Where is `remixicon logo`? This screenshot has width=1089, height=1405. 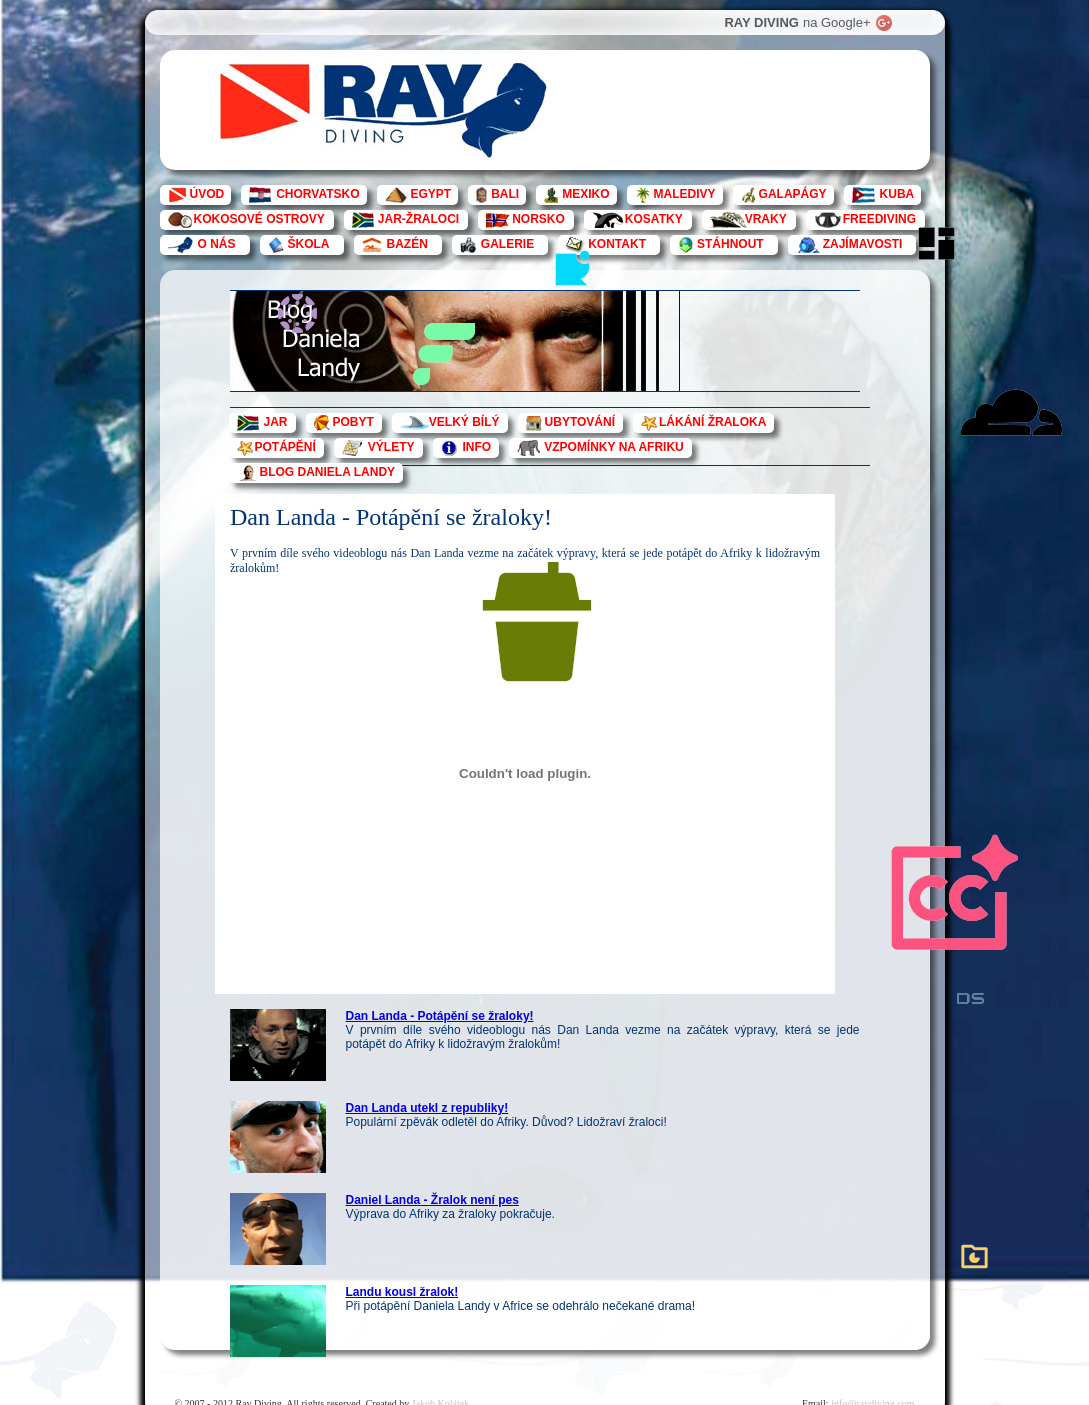
remixicon logo is located at coordinates (572, 268).